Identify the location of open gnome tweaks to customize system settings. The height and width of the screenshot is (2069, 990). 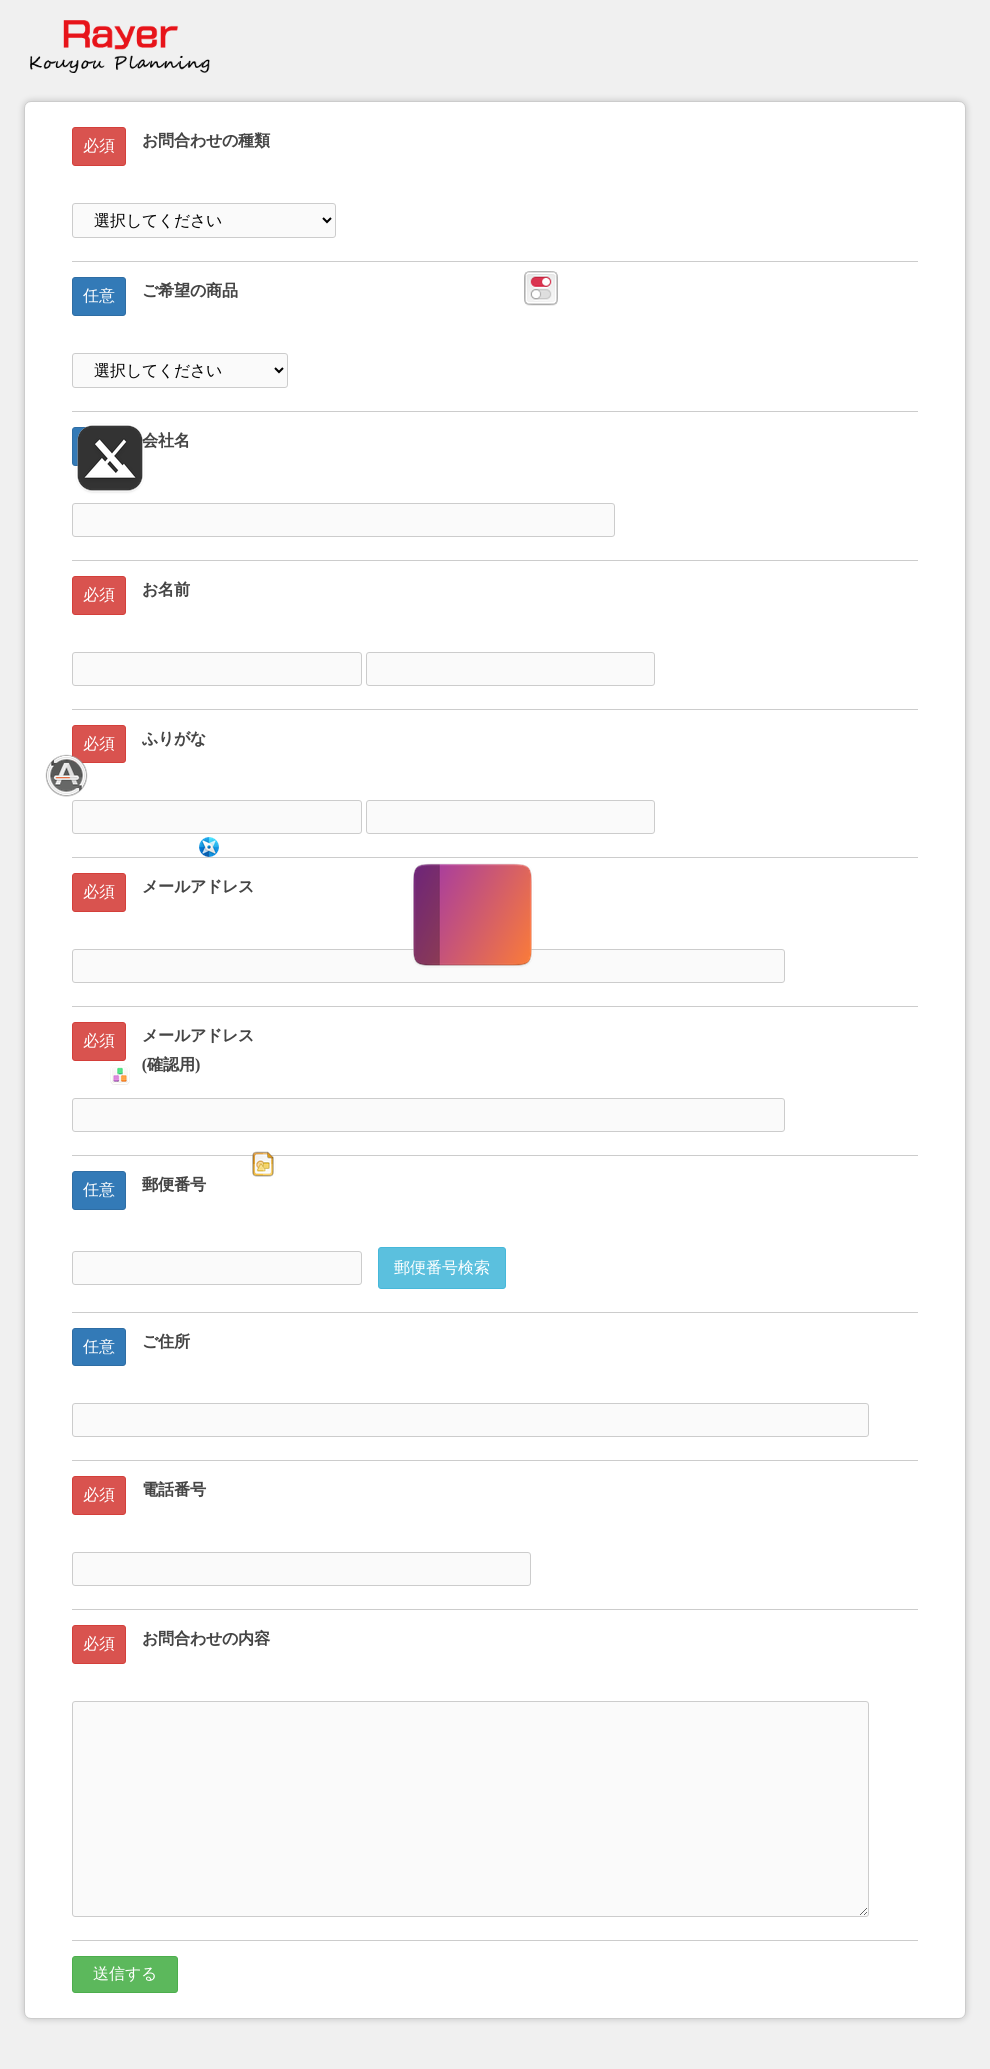
(541, 288).